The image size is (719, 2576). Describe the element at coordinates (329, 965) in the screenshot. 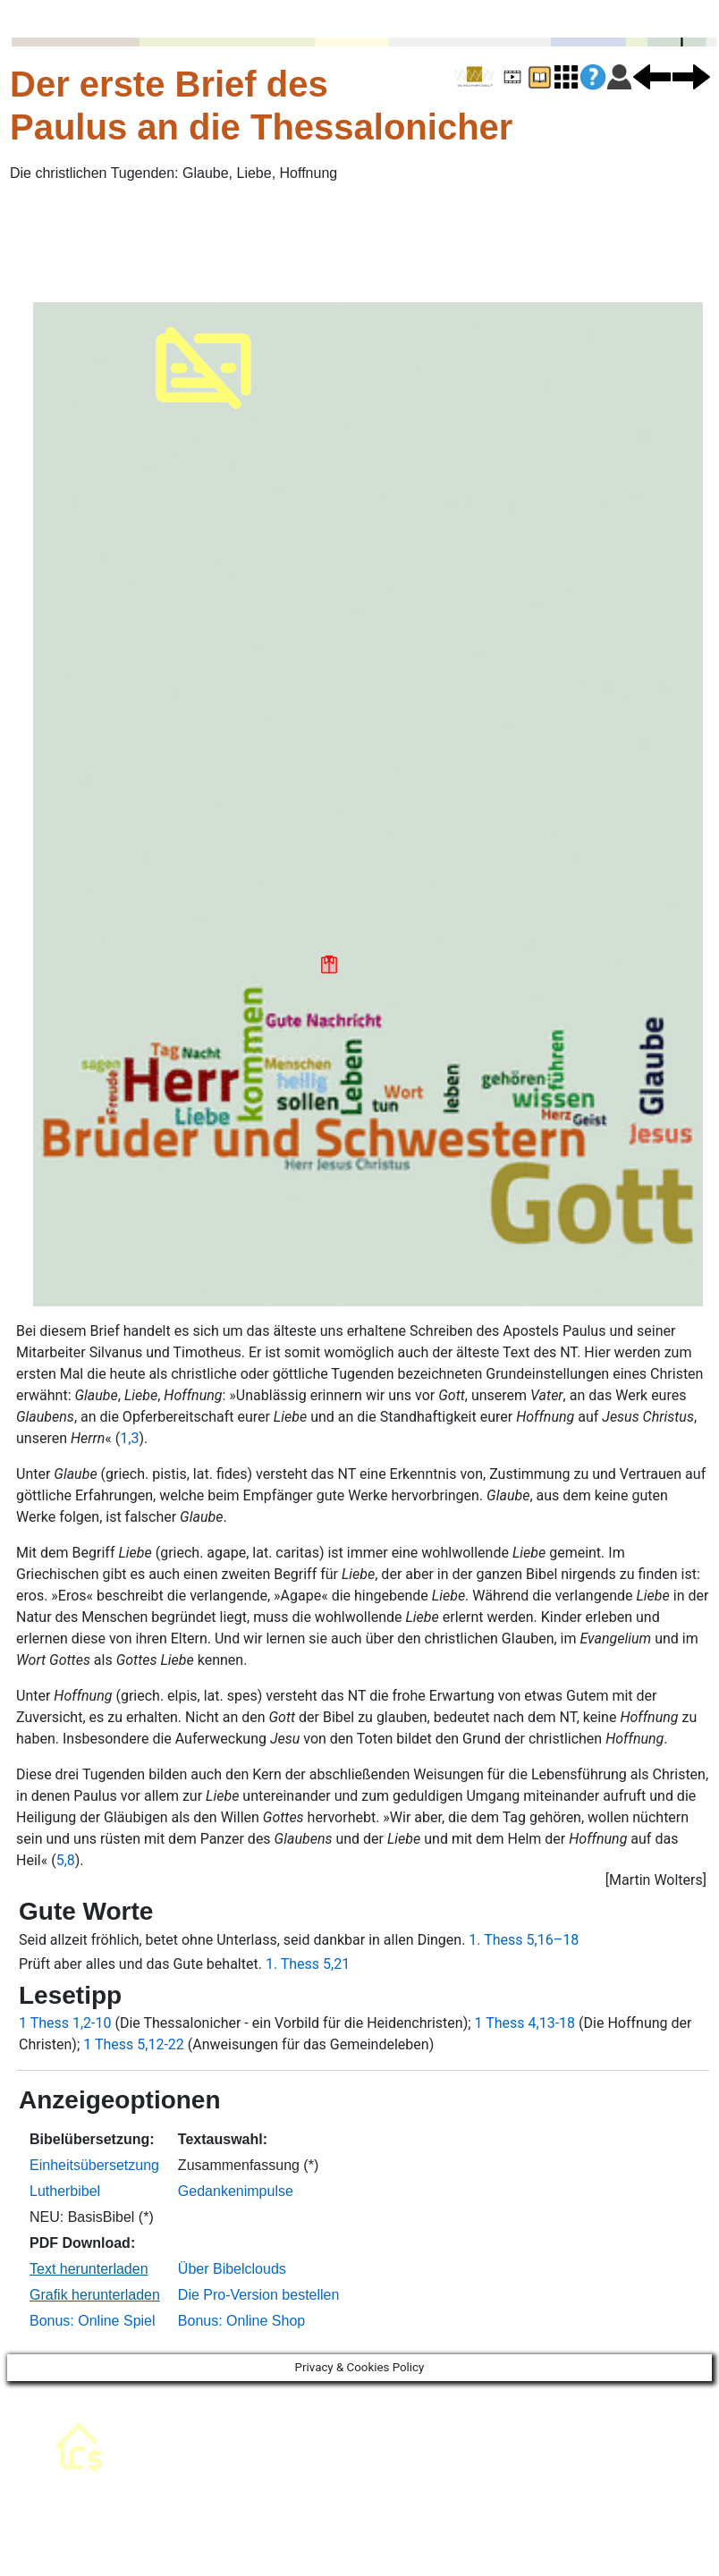

I see `view clothing or apparel items` at that location.